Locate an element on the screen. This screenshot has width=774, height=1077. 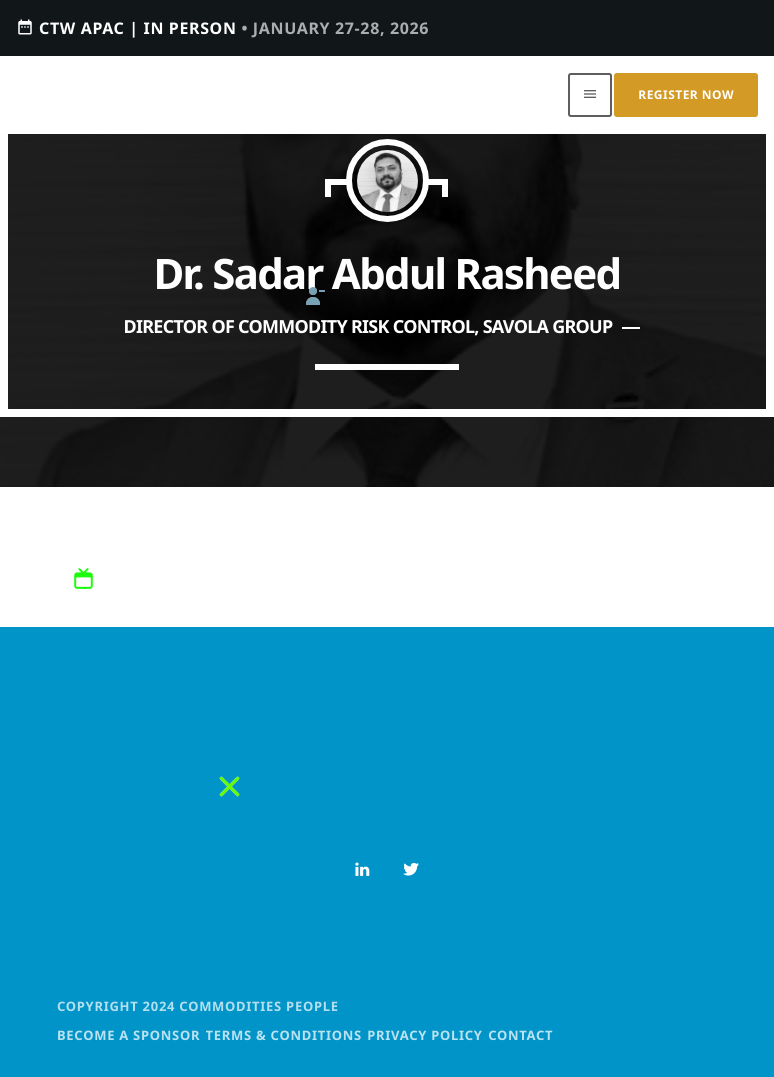
close the current window or dialog is located at coordinates (229, 786).